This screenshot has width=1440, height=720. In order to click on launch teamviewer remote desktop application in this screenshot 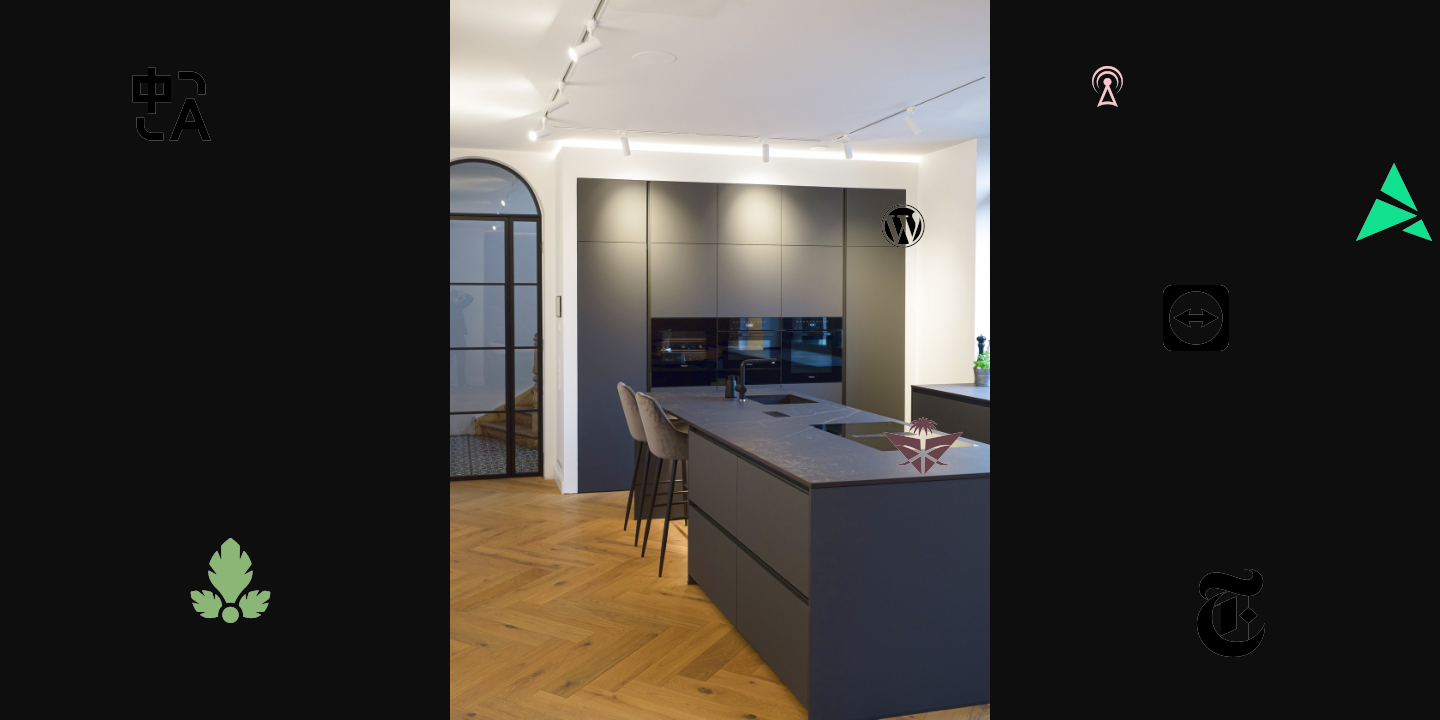, I will do `click(1196, 318)`.